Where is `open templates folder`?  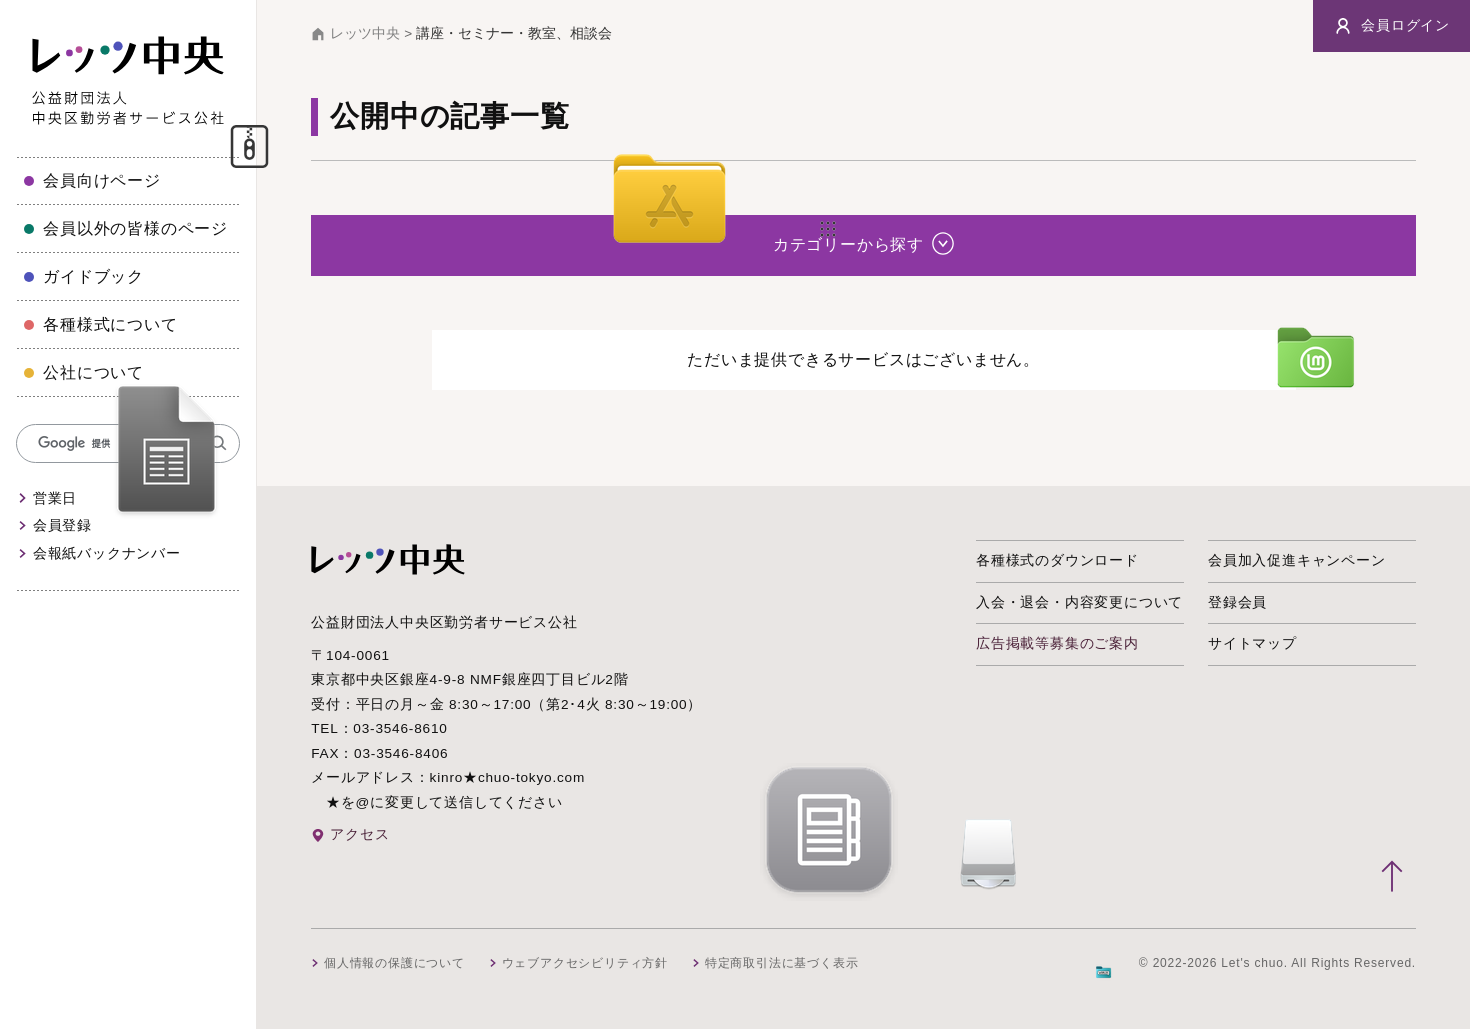
open templates folder is located at coordinates (669, 198).